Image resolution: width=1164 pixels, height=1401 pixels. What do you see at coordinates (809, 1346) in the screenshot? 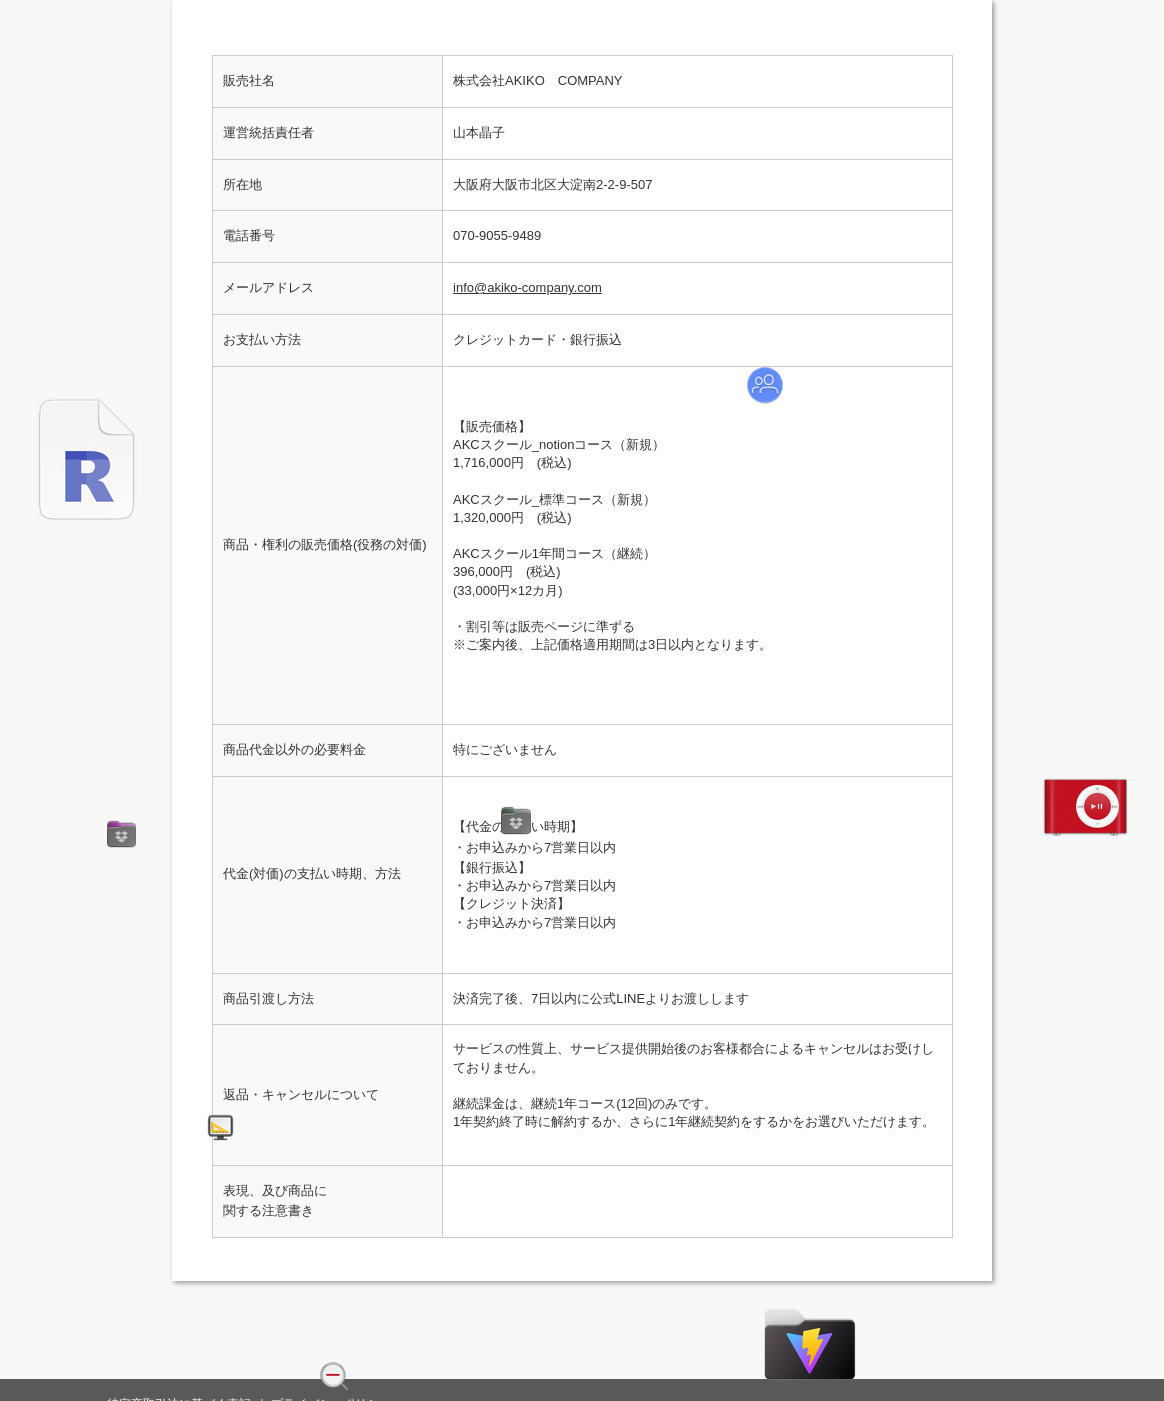
I see `open vite project folder` at bounding box center [809, 1346].